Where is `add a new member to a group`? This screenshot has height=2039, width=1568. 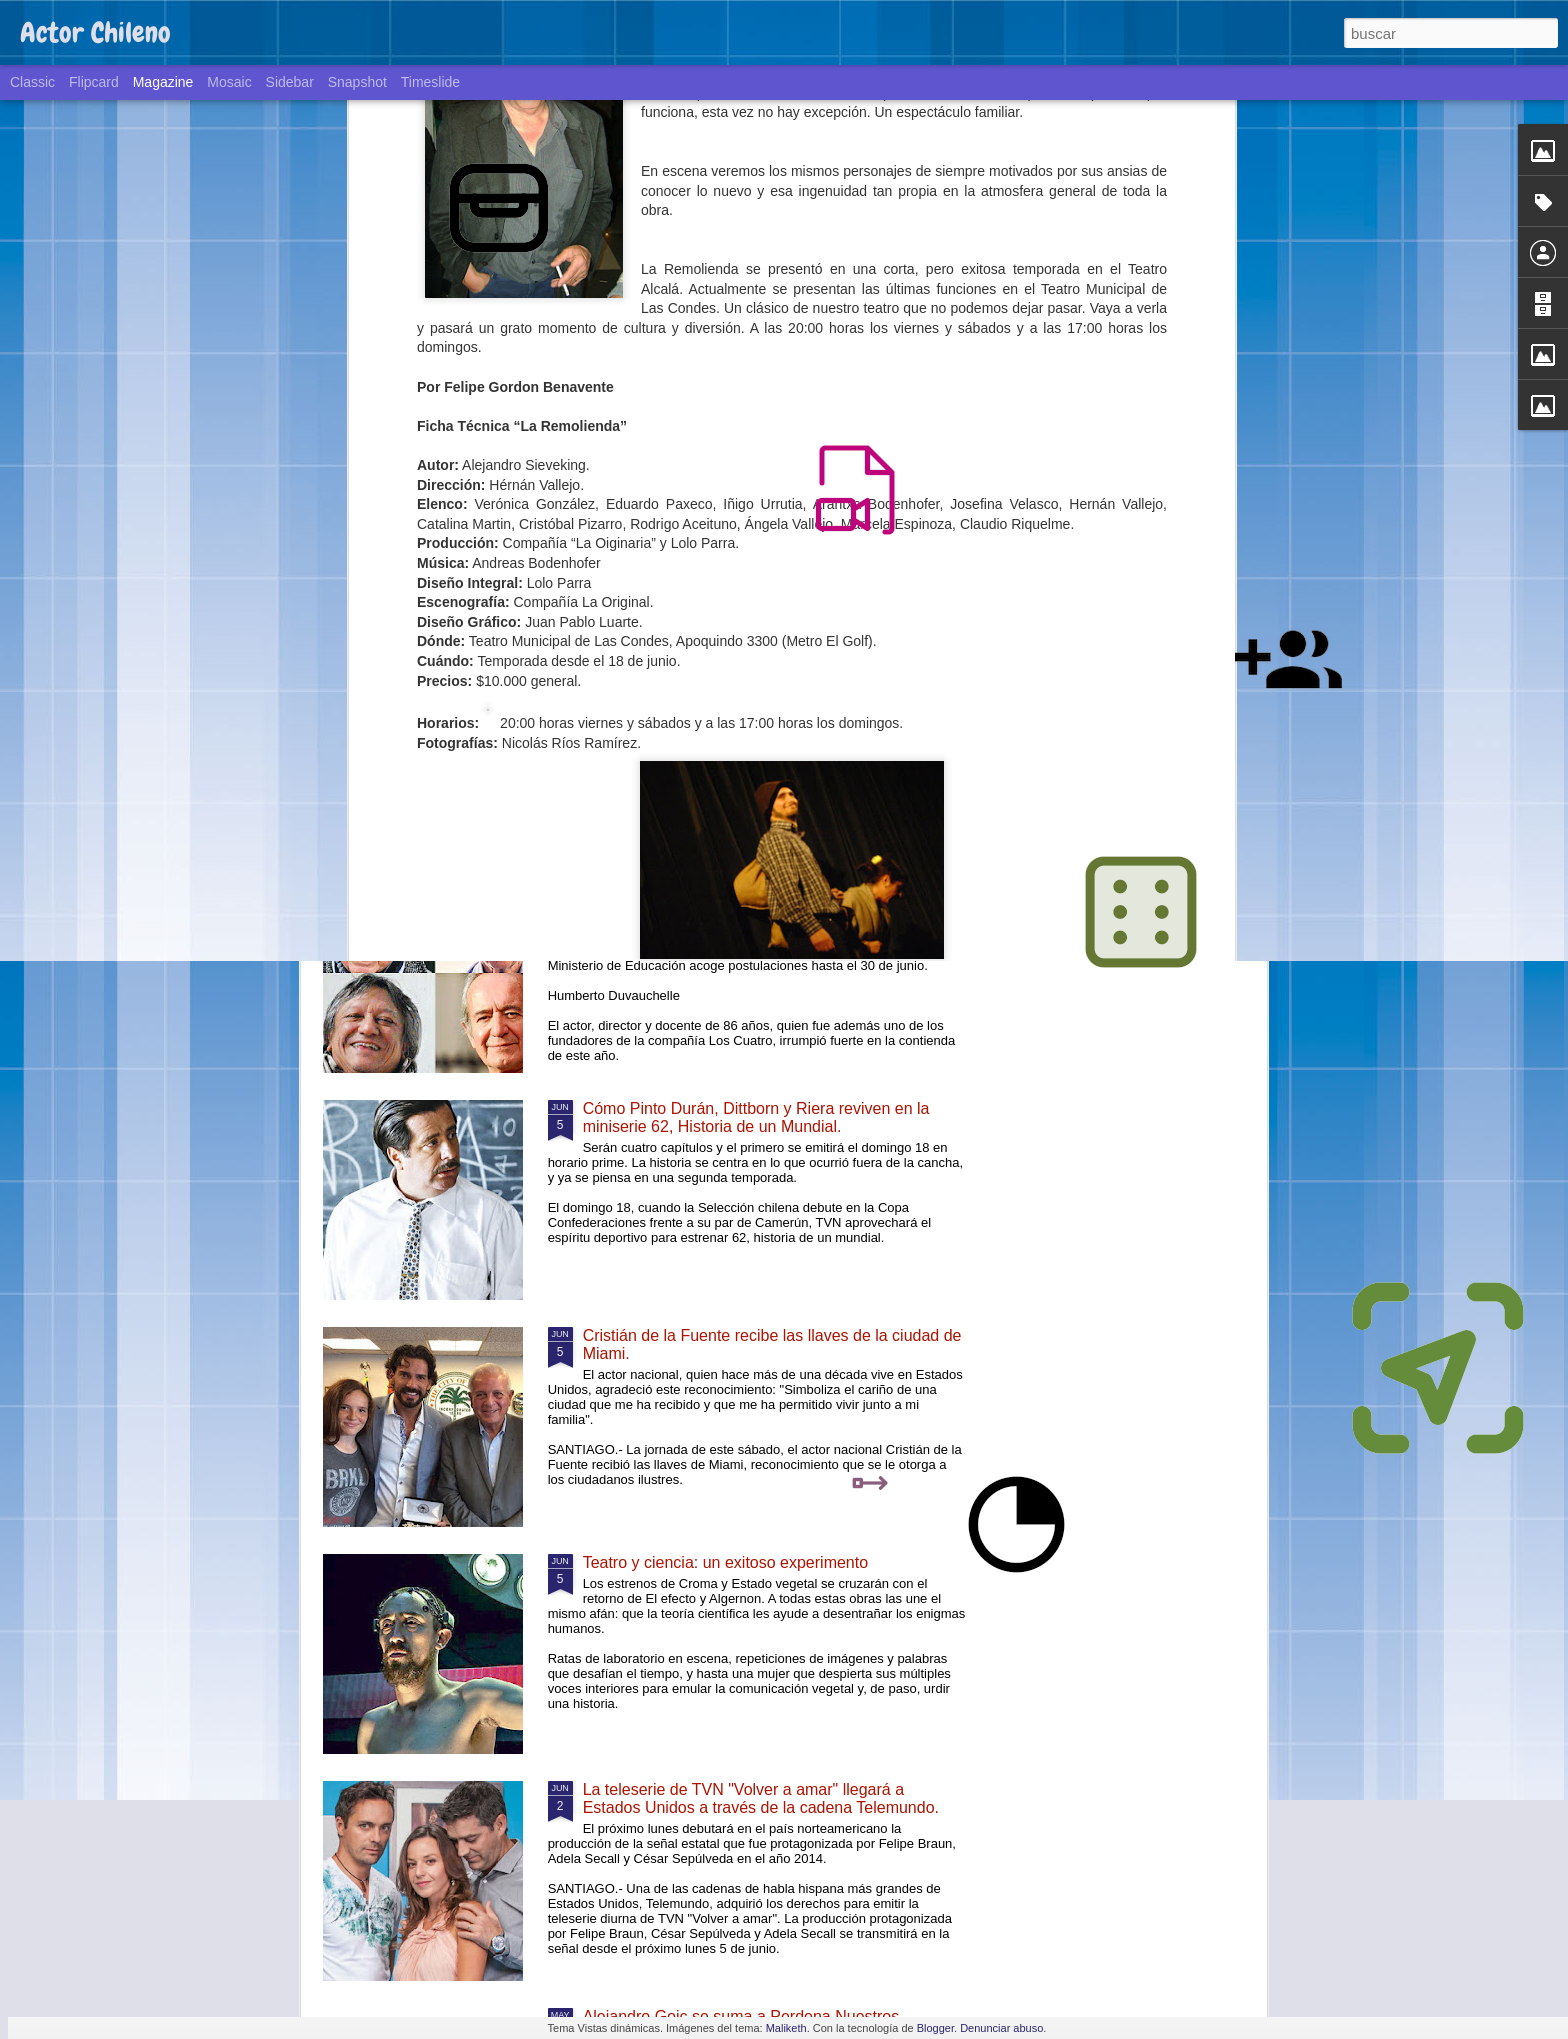 add a new member to a group is located at coordinates (1288, 661).